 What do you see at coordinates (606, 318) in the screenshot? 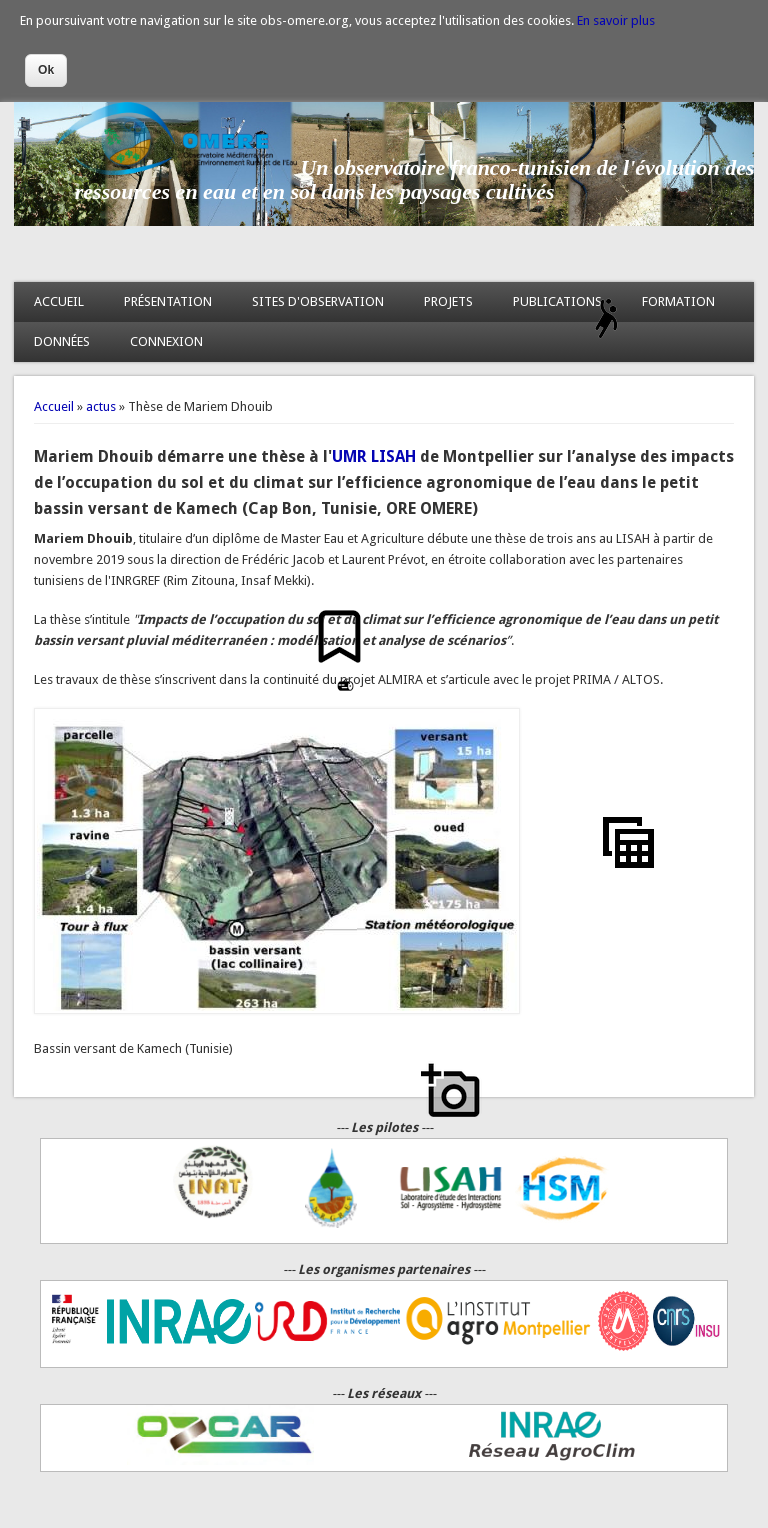
I see `access handball sports content` at bounding box center [606, 318].